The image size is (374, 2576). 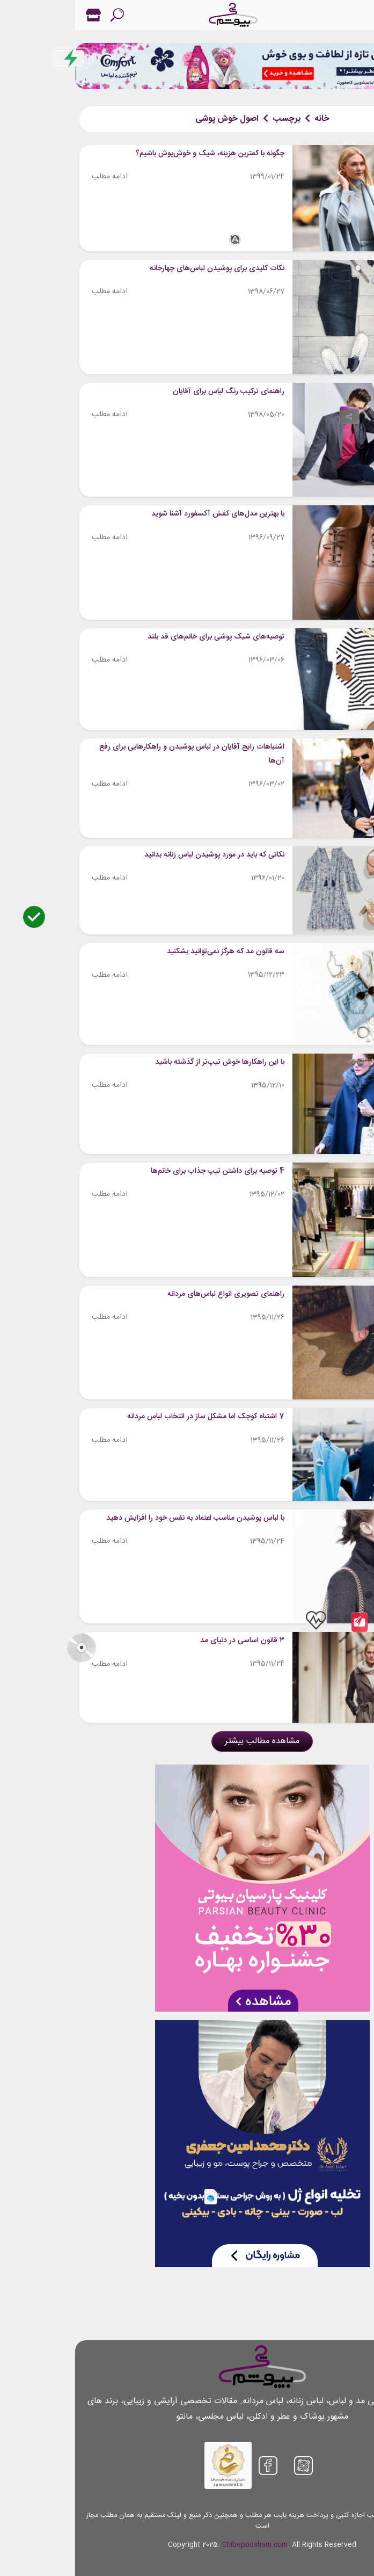 What do you see at coordinates (360, 1622) in the screenshot?
I see `an eps vector file type indicator` at bounding box center [360, 1622].